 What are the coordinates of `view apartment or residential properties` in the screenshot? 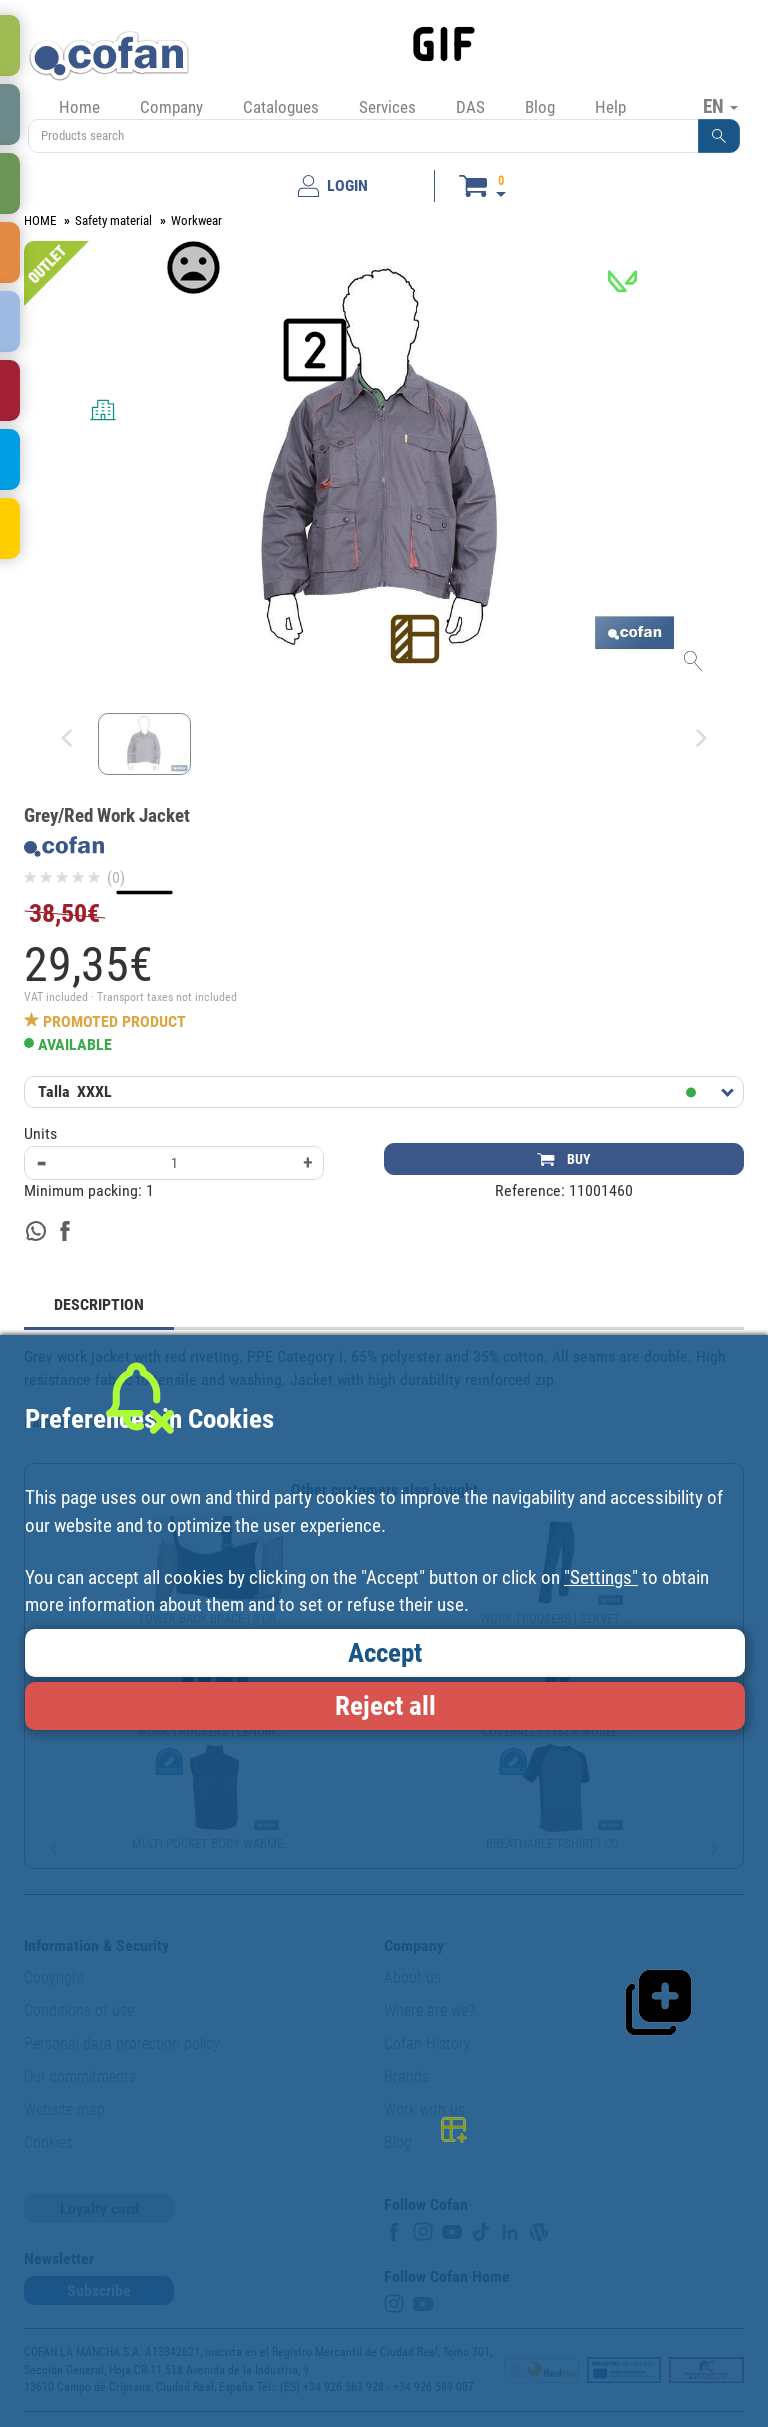 It's located at (103, 410).